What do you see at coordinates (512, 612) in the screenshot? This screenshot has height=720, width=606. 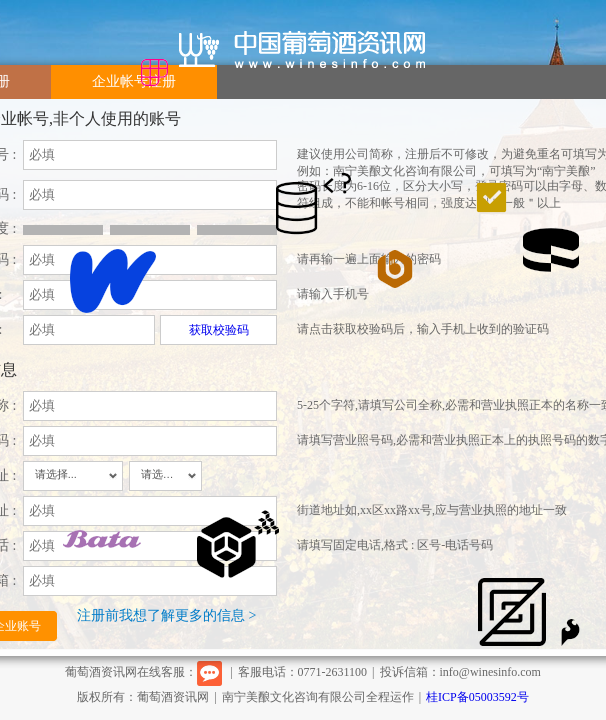 I see `open zed code editor` at bounding box center [512, 612].